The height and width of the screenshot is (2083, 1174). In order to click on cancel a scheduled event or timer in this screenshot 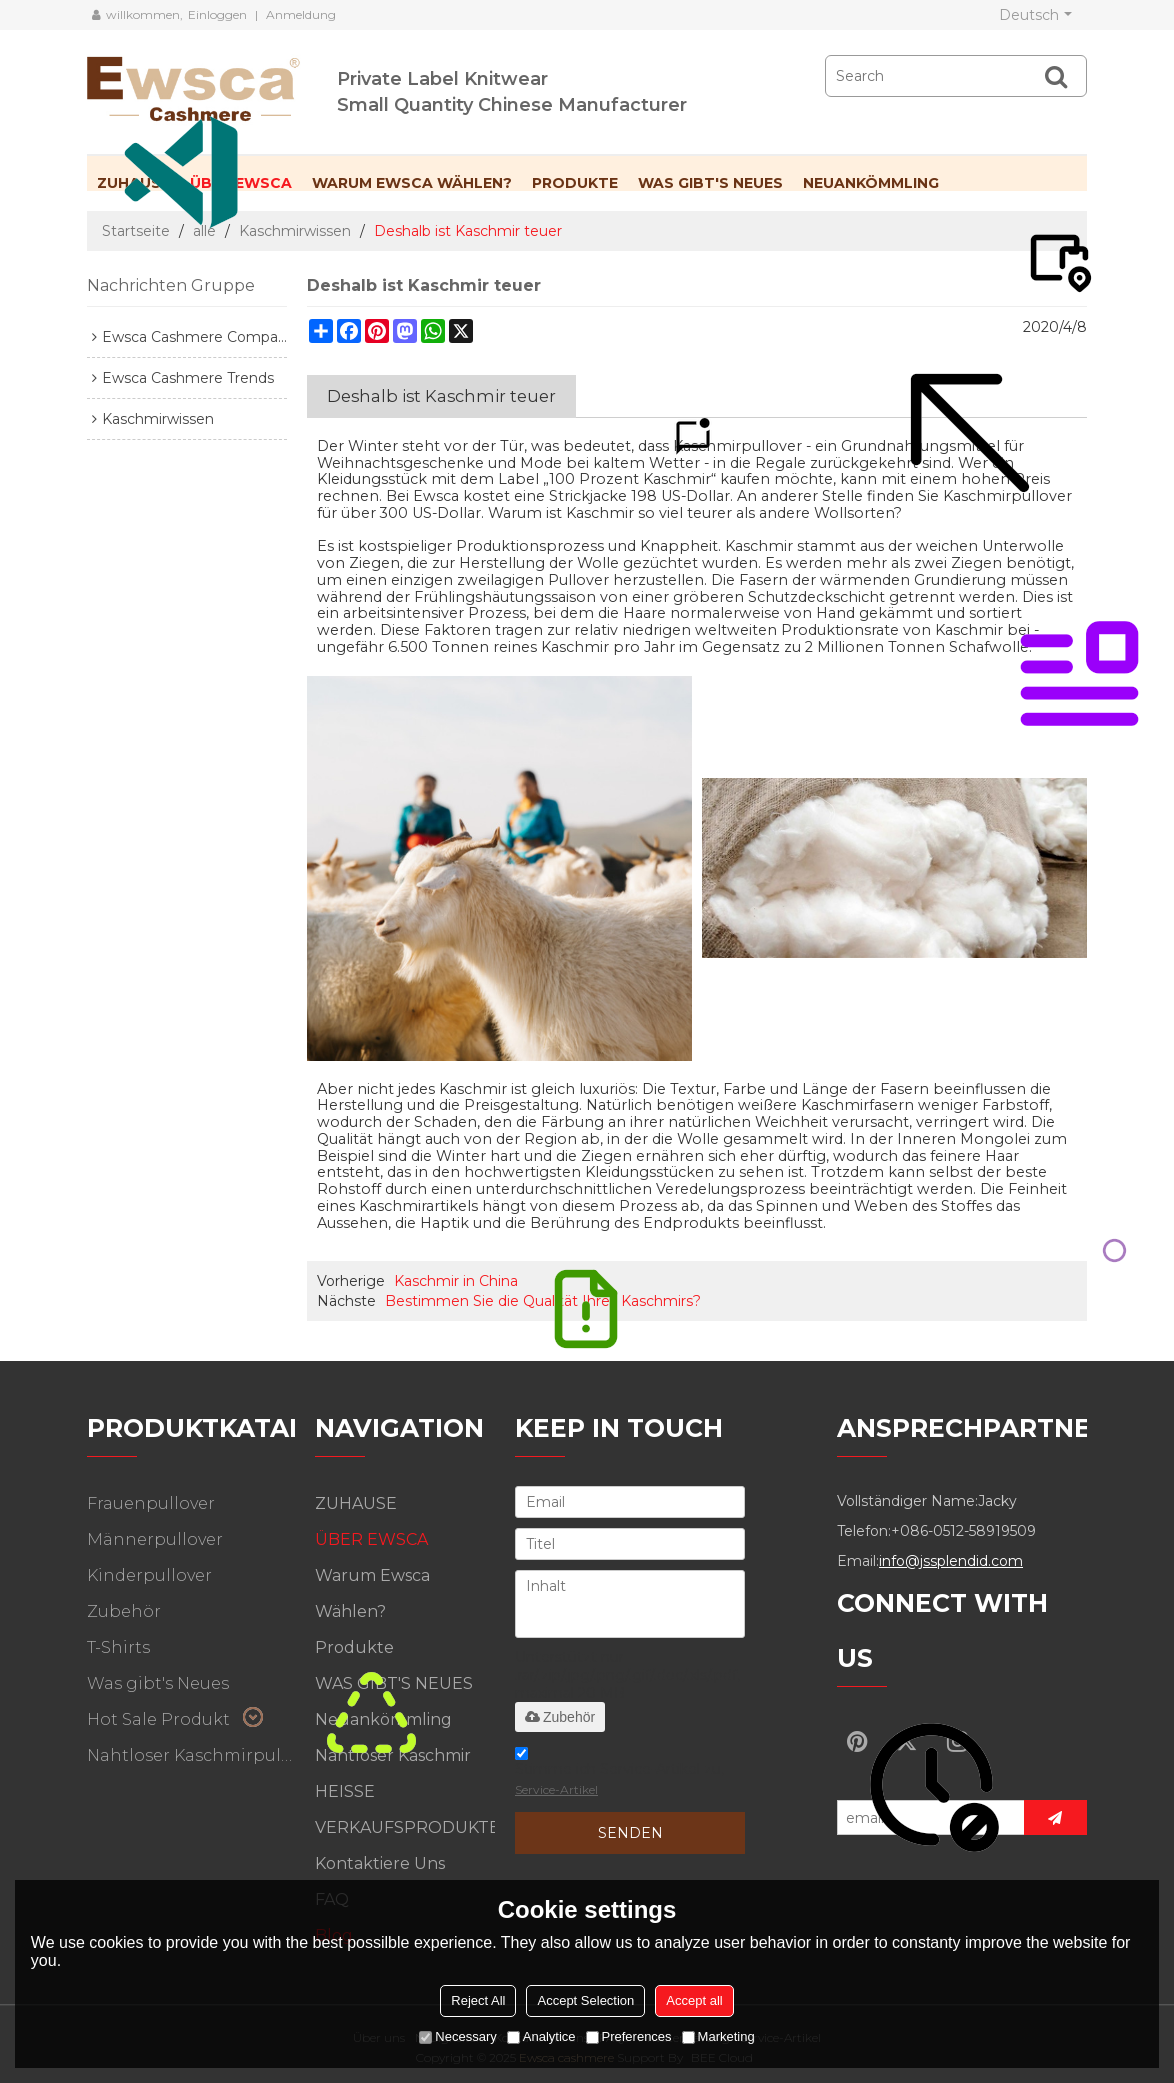, I will do `click(931, 1784)`.